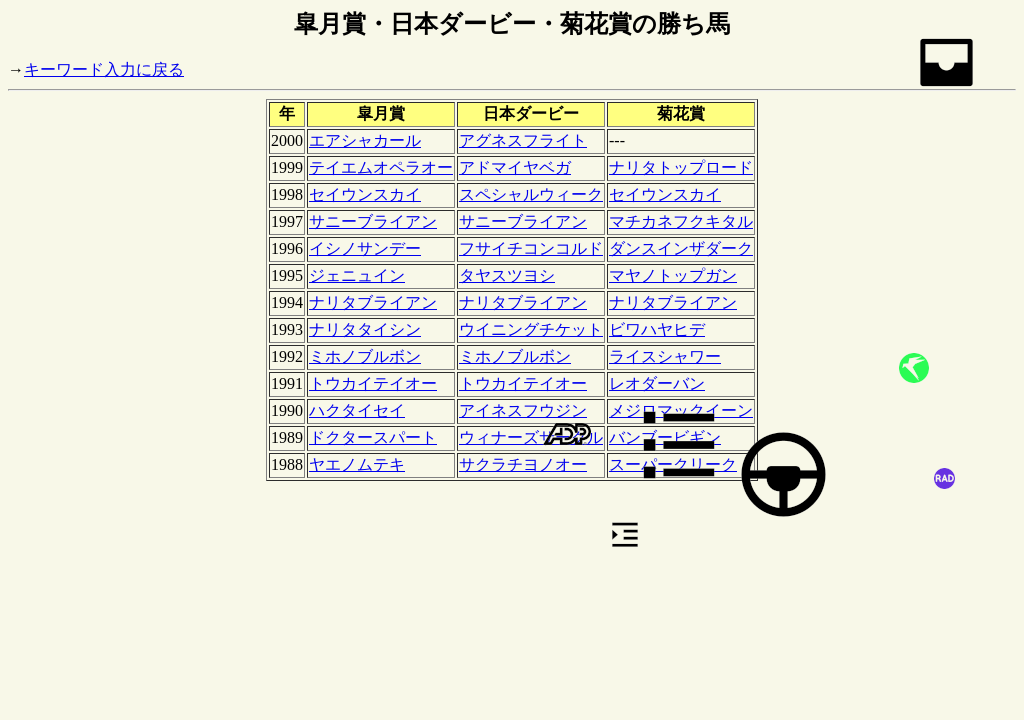 The width and height of the screenshot is (1024, 720). I want to click on access driving or navigation mode, so click(783, 474).